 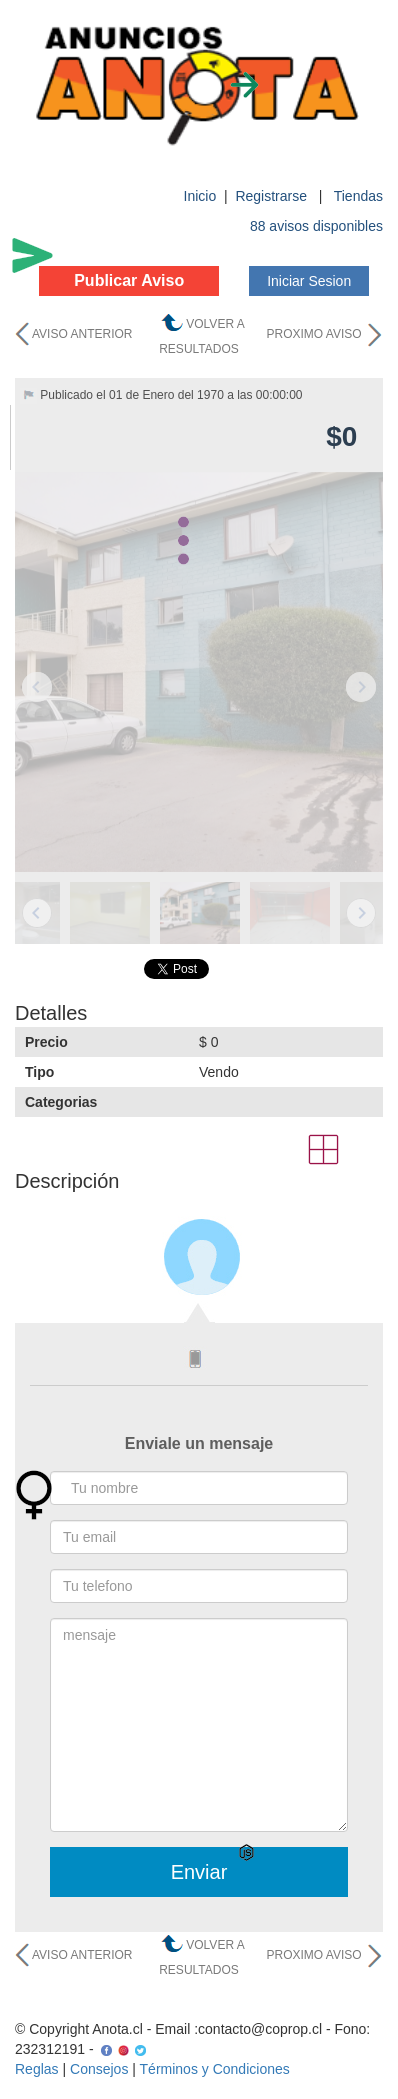 I want to click on select female gender option, so click(x=34, y=1495).